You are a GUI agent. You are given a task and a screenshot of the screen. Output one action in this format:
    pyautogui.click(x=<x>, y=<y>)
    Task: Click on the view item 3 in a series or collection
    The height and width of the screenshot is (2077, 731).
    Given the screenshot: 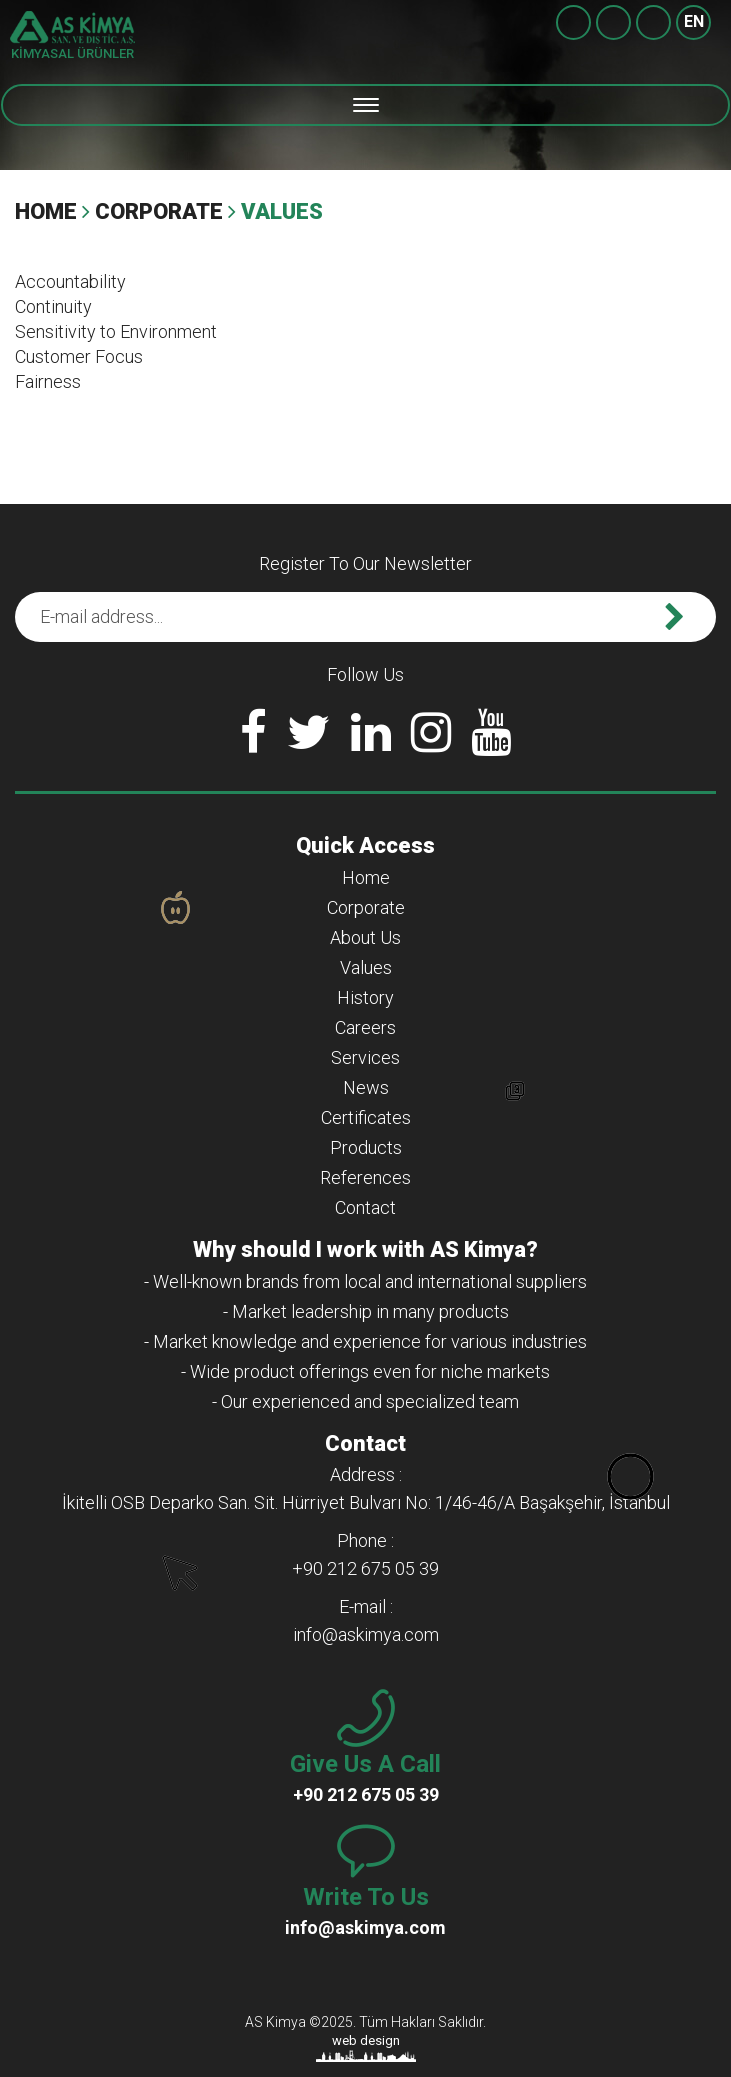 What is the action you would take?
    pyautogui.click(x=515, y=1091)
    